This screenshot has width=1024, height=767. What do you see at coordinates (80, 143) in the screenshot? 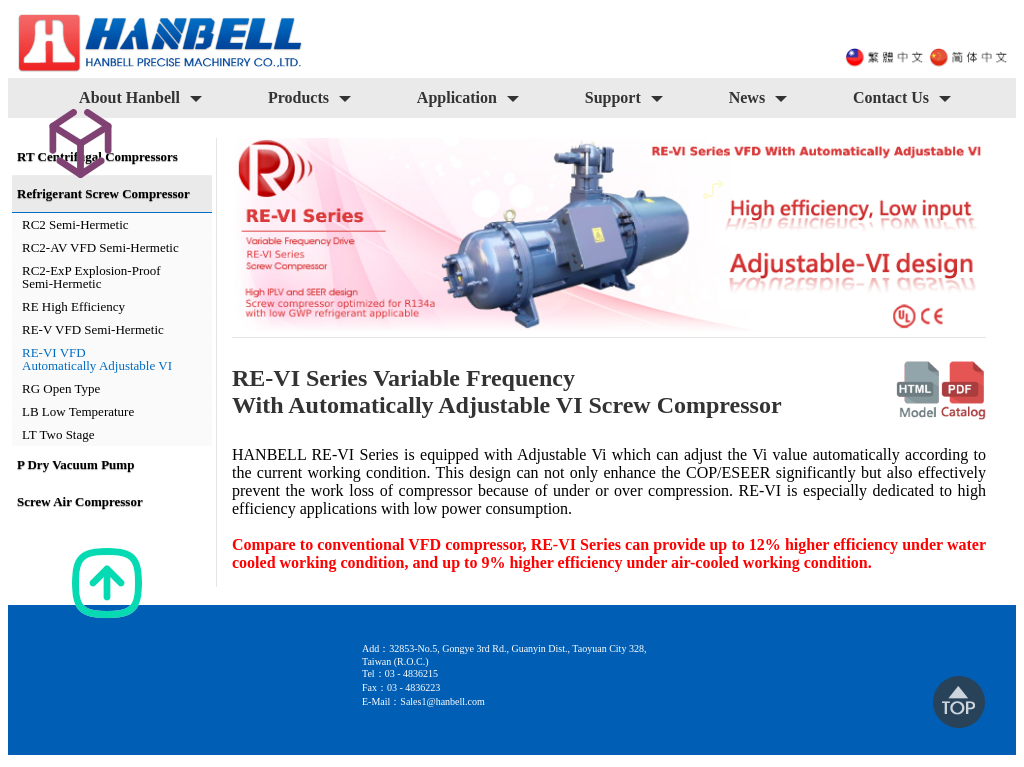
I see `unity game engine logo` at bounding box center [80, 143].